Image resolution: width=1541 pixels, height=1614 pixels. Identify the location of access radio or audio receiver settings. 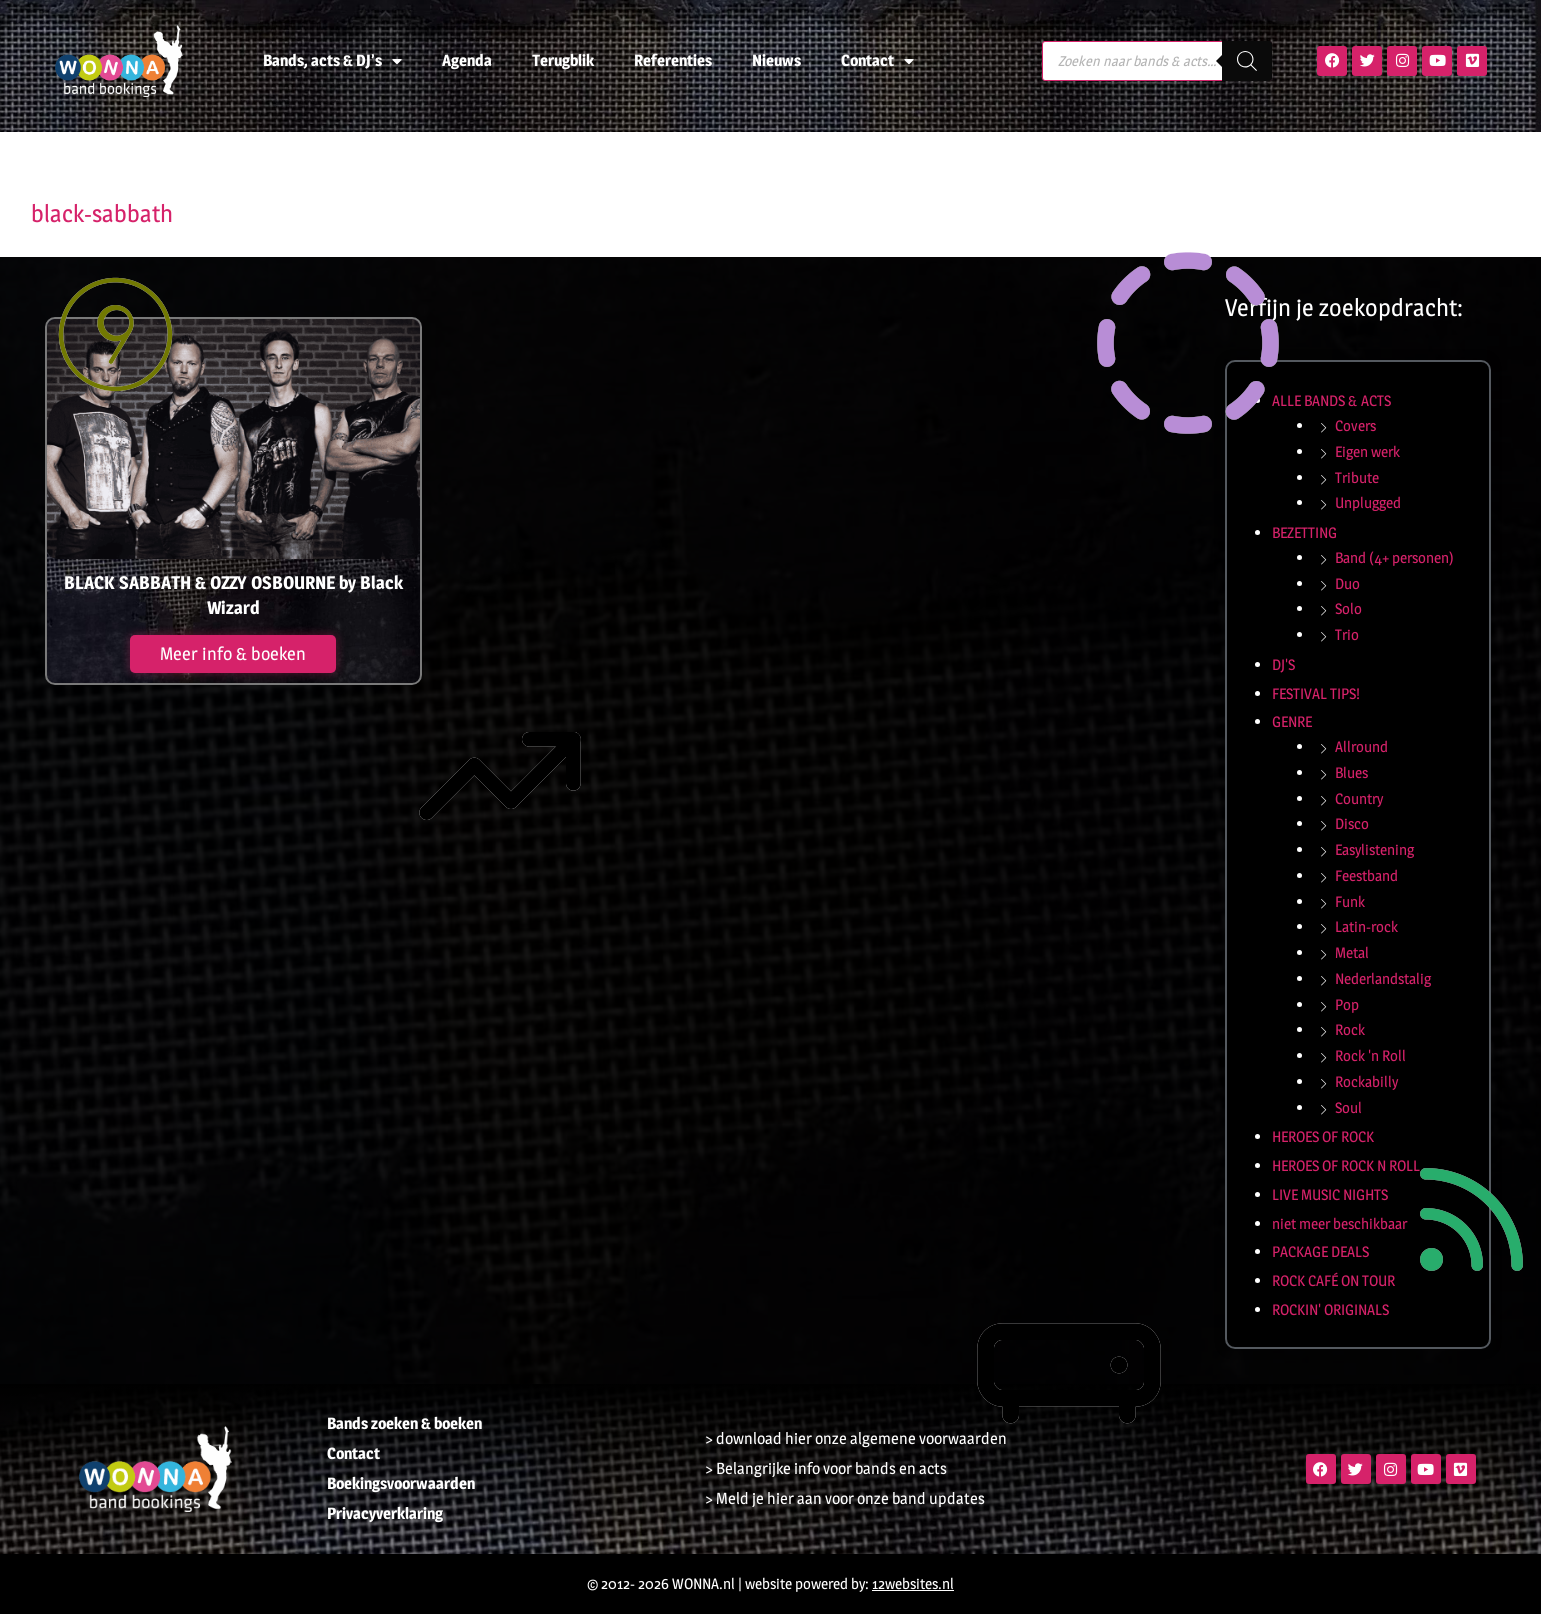
(1069, 1365).